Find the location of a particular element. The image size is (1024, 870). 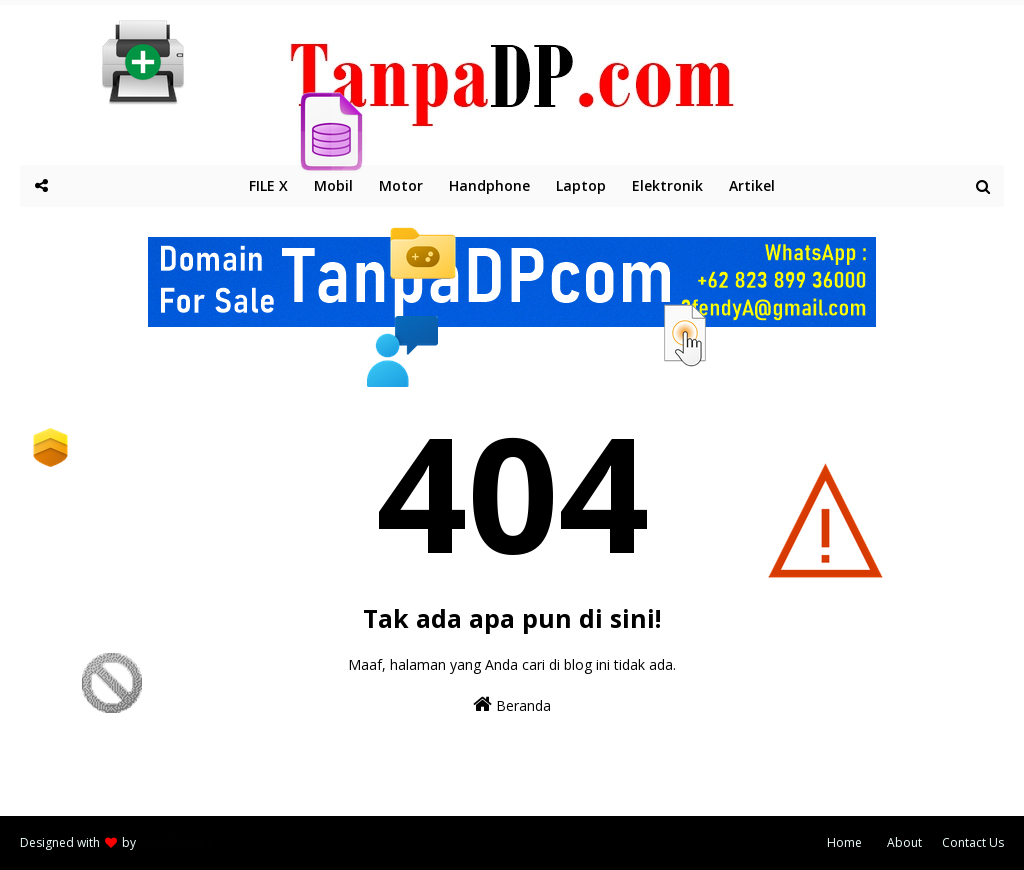

add a new printer to your system is located at coordinates (143, 62).